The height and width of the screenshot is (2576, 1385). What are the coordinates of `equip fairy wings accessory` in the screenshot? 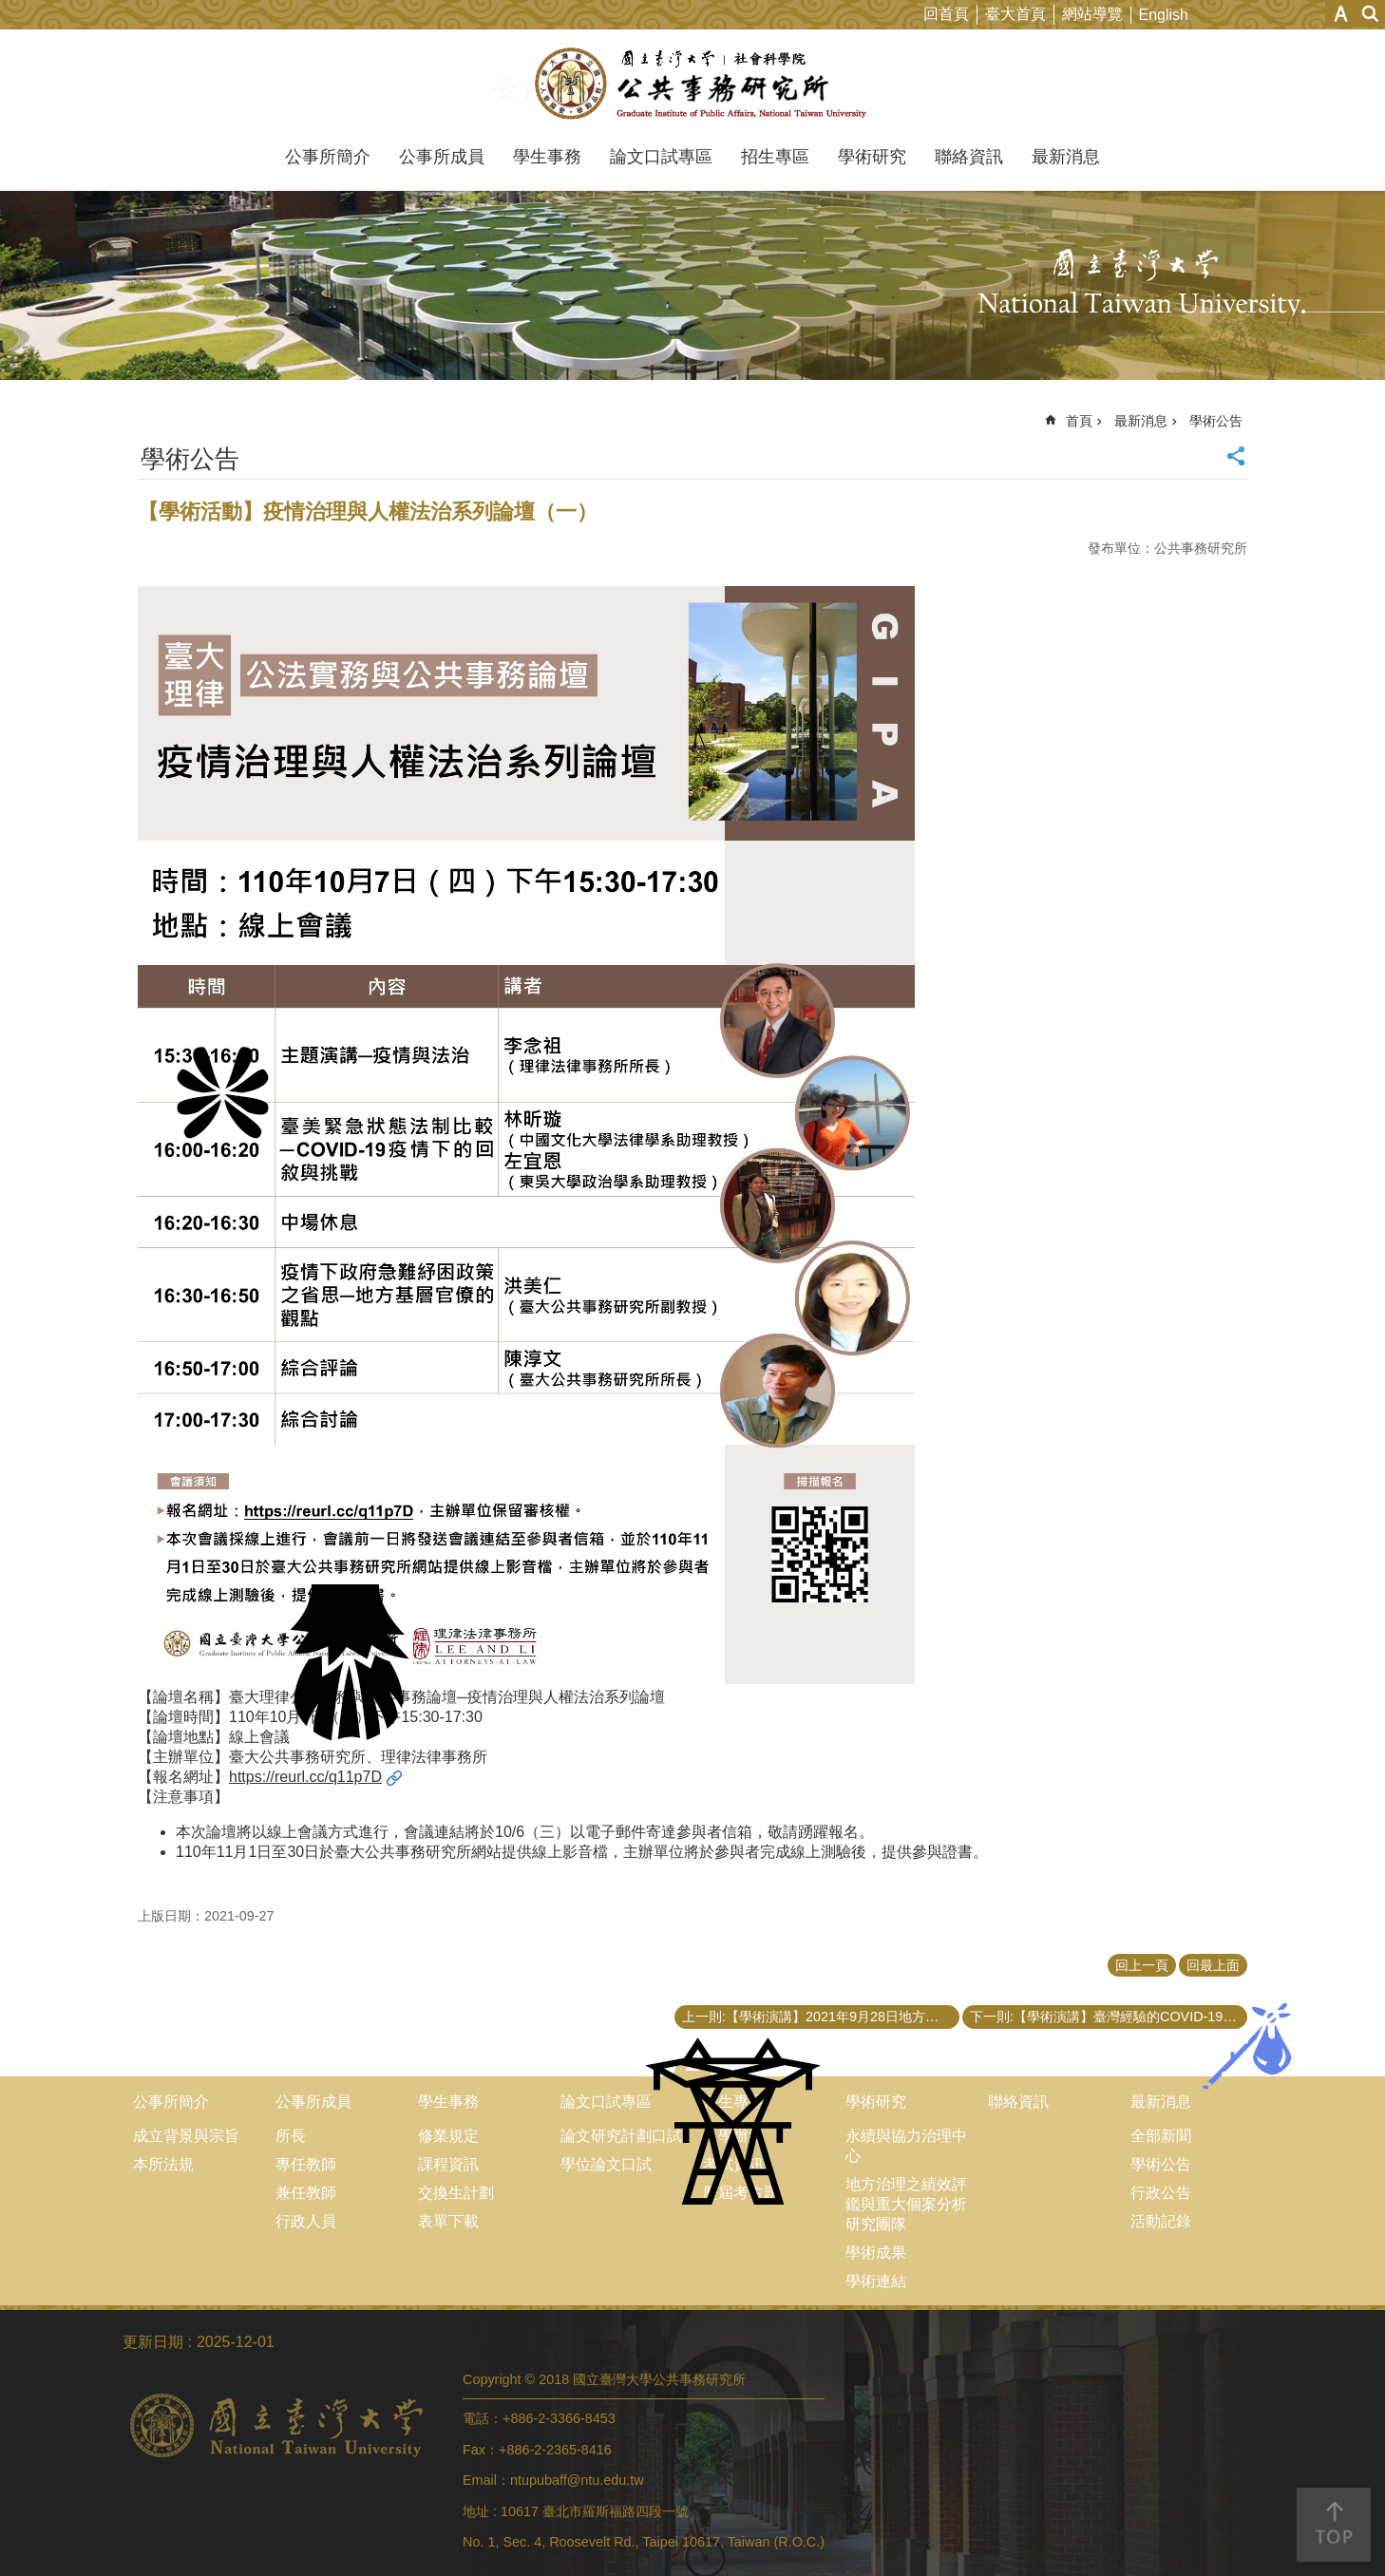 It's located at (222, 1091).